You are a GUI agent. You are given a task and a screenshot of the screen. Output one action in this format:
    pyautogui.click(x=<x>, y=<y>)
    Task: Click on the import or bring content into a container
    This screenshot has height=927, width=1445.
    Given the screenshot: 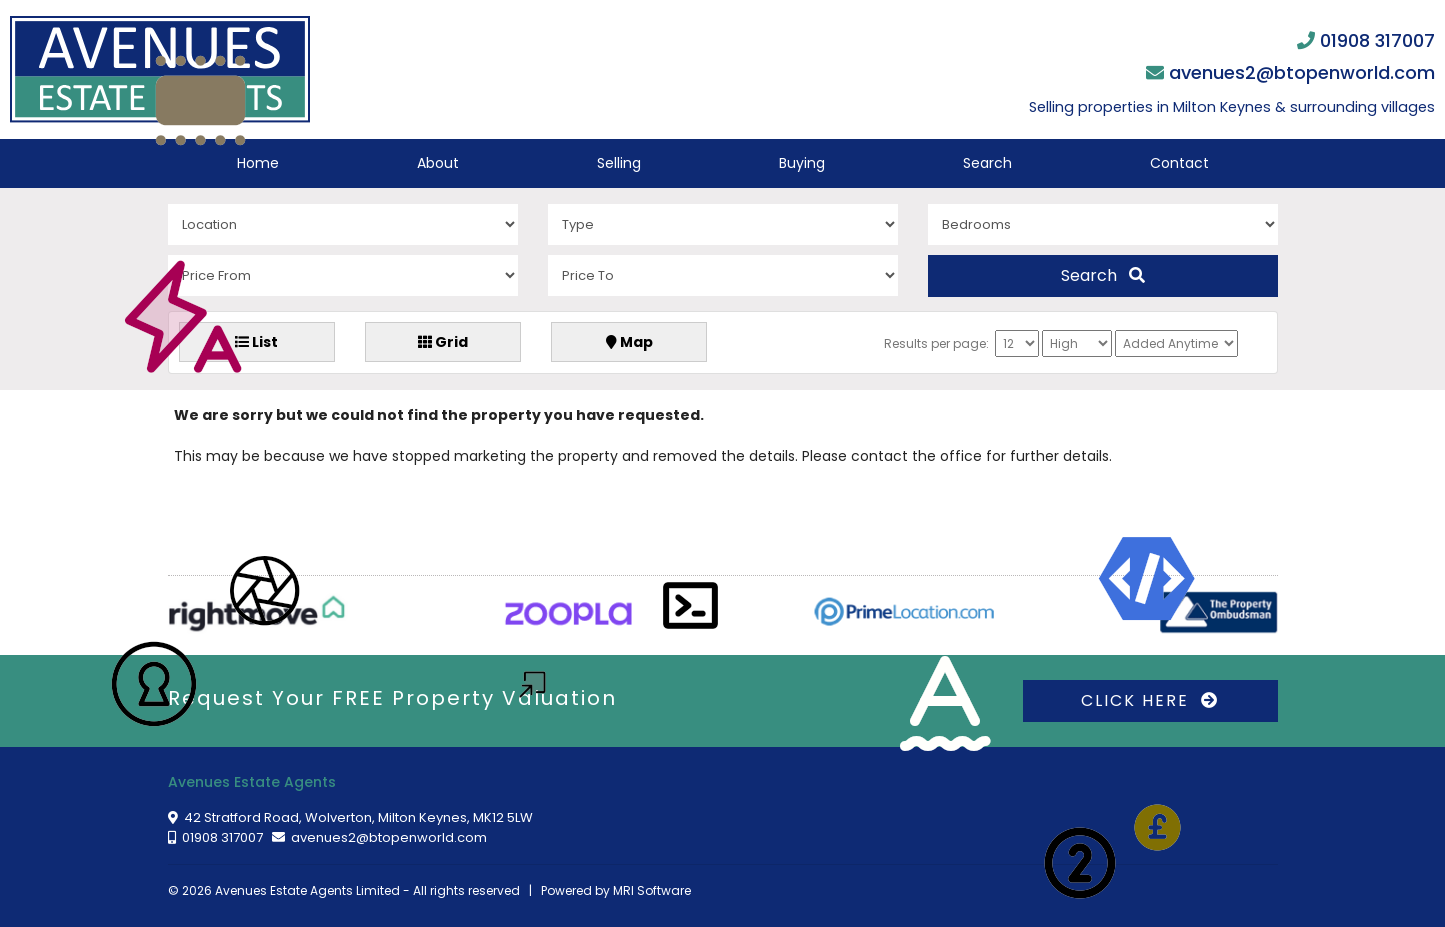 What is the action you would take?
    pyautogui.click(x=532, y=684)
    